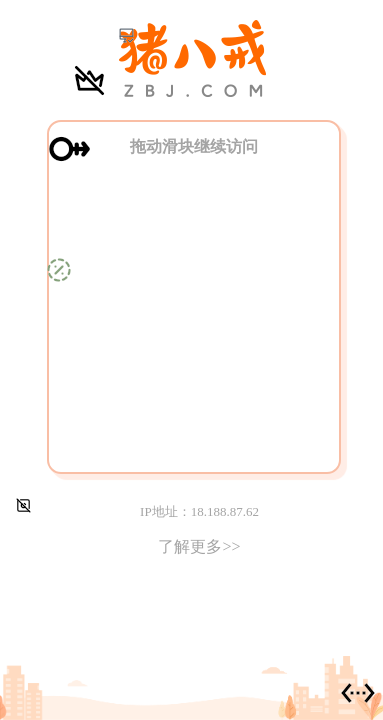 Image resolution: width=383 pixels, height=720 pixels. What do you see at coordinates (89, 80) in the screenshot?
I see `remove premium or VIP status` at bounding box center [89, 80].